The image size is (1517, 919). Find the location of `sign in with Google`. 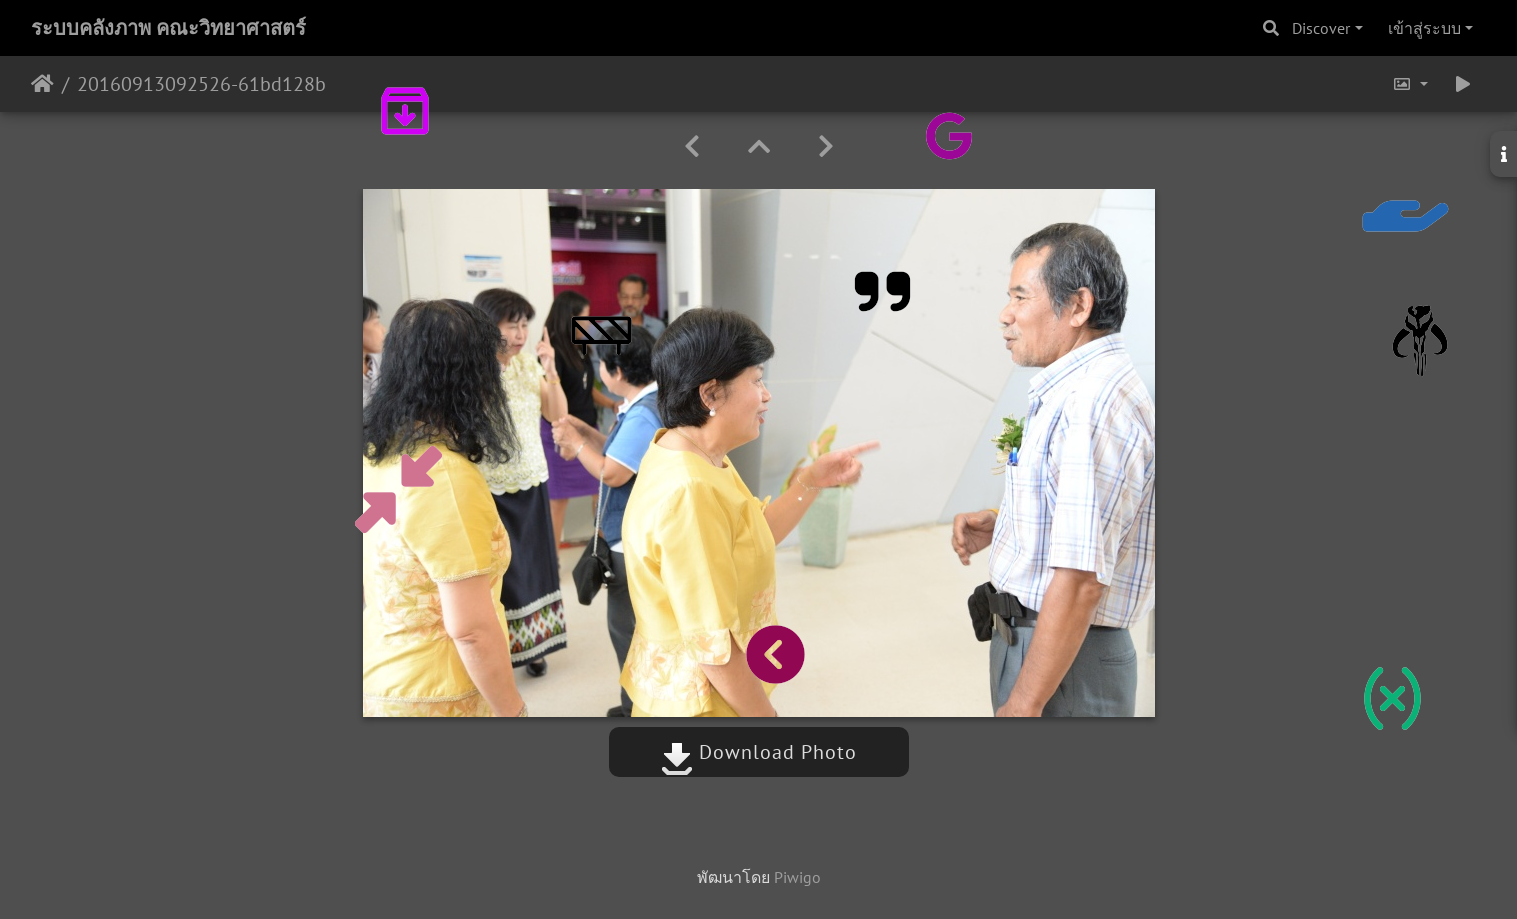

sign in with Google is located at coordinates (949, 136).